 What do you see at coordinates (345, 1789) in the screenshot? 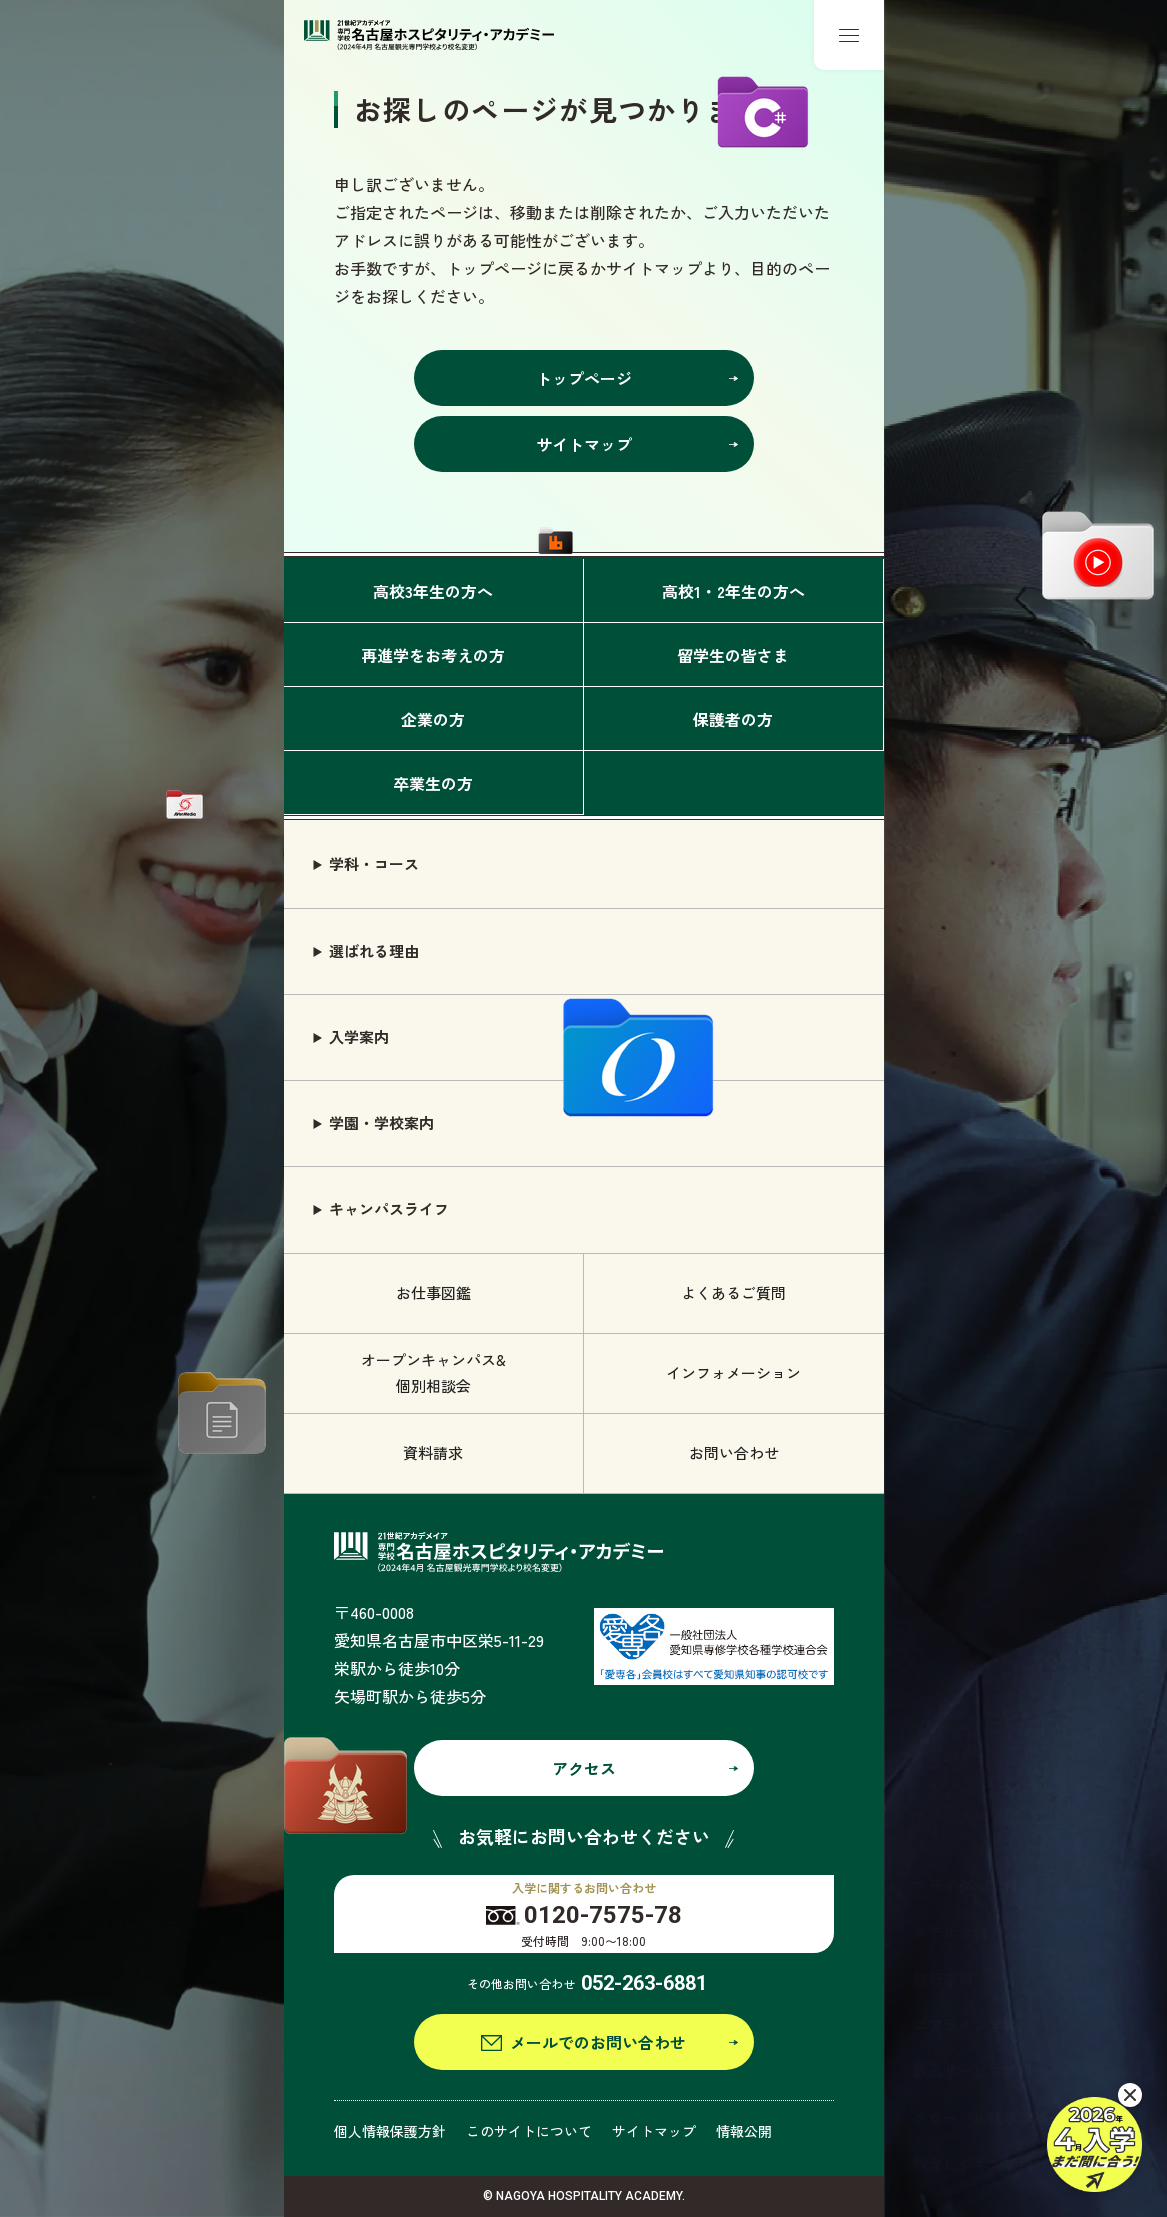
I see `folder for storing historical Japanese or shogun-themed content` at bounding box center [345, 1789].